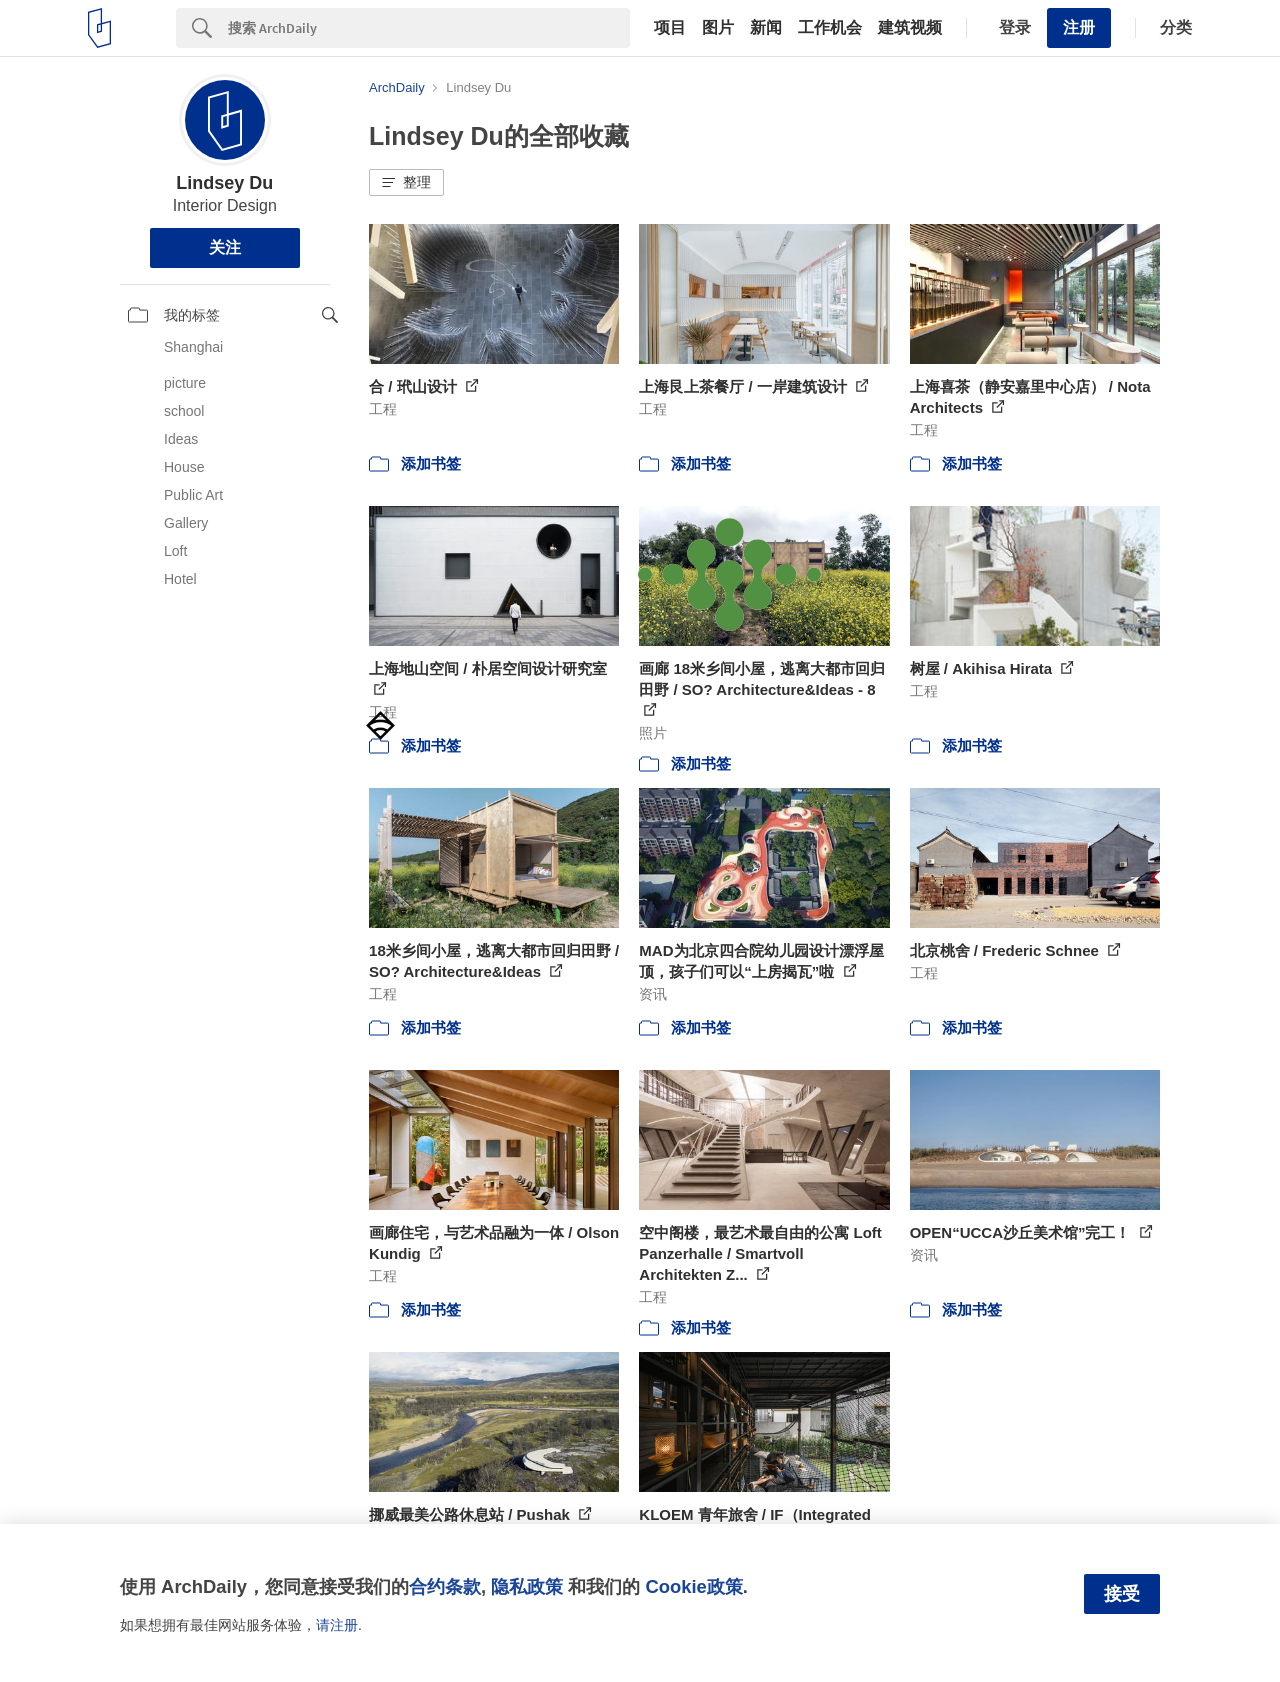 The image size is (1280, 1682). I want to click on open Wwise audio middleware application, so click(729, 574).